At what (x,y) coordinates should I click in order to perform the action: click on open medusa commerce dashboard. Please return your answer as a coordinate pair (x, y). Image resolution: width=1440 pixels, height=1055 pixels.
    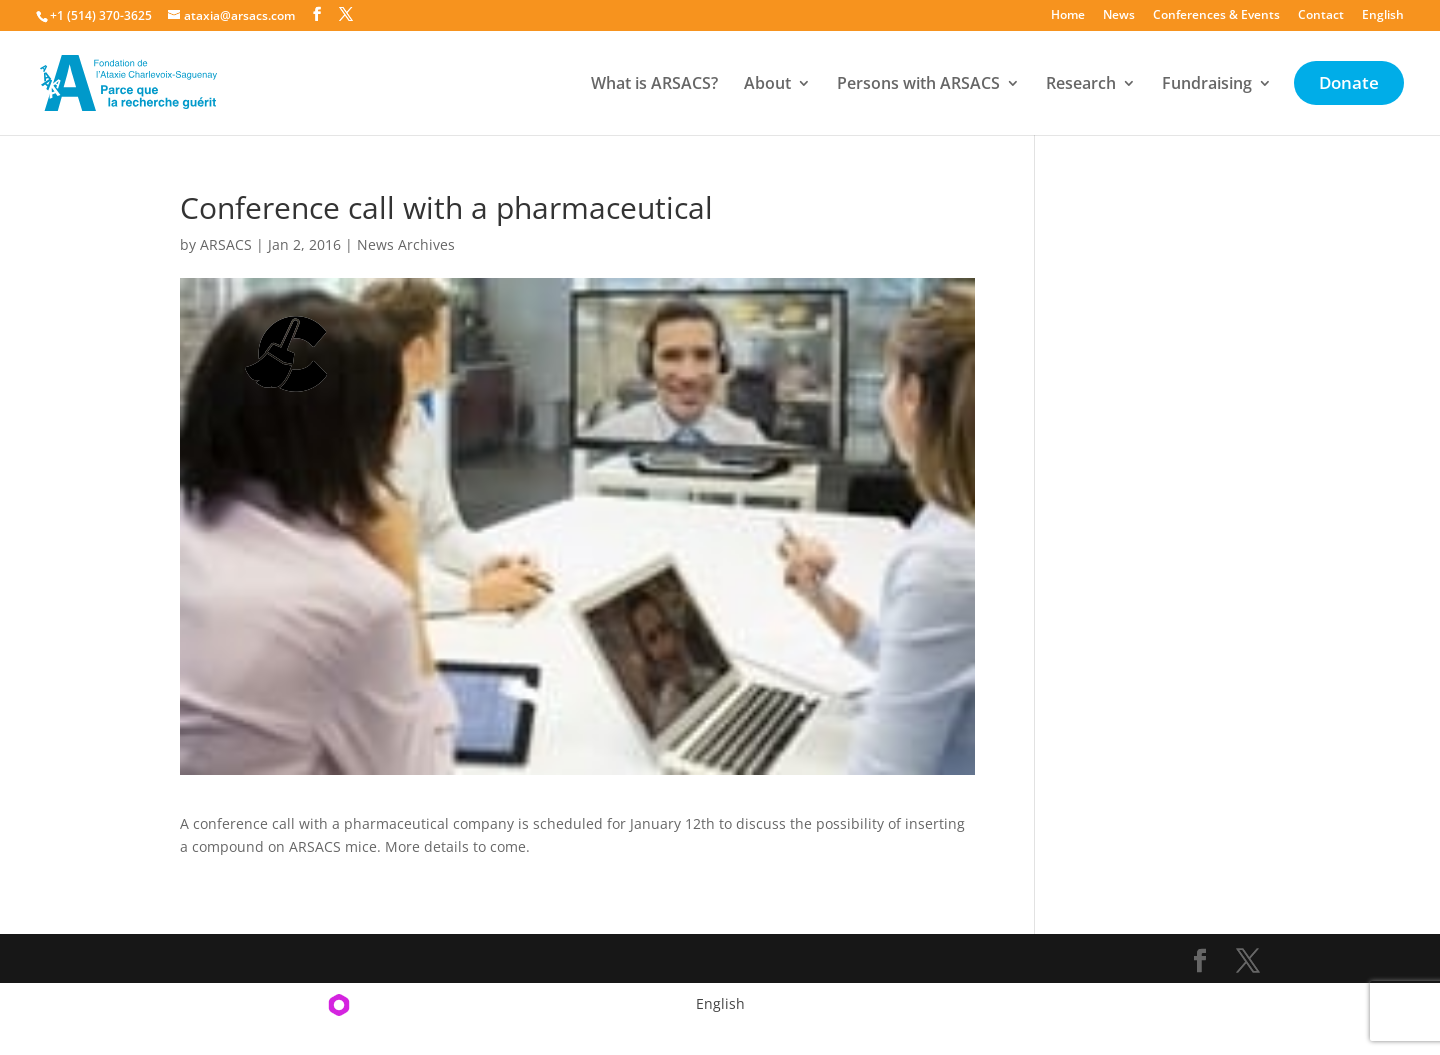
    Looking at the image, I should click on (339, 1005).